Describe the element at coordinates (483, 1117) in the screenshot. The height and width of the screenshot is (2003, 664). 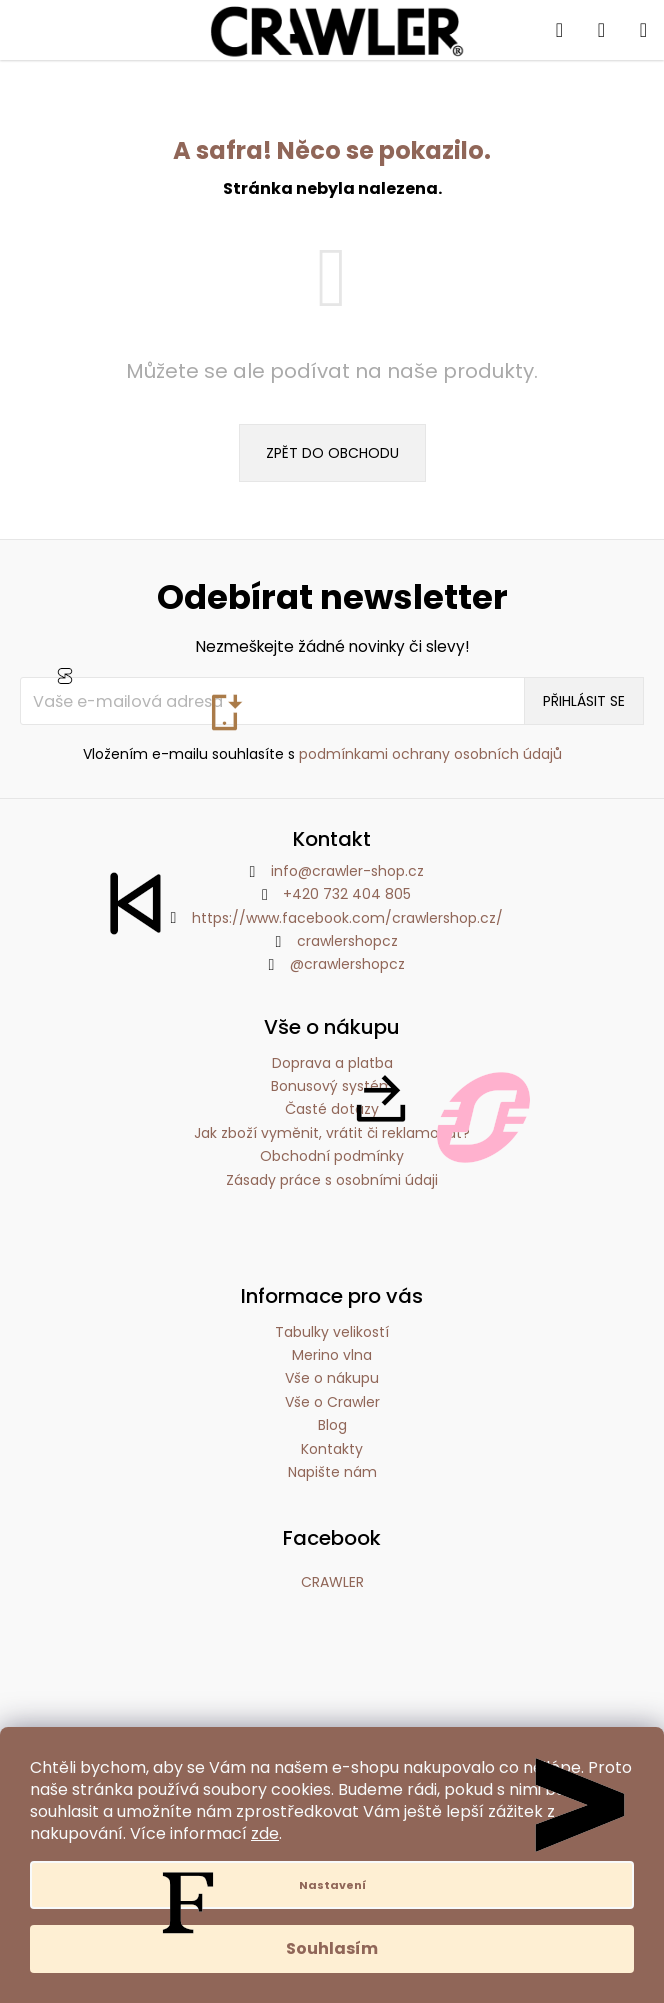
I see `Schneider Electric company logo` at that location.